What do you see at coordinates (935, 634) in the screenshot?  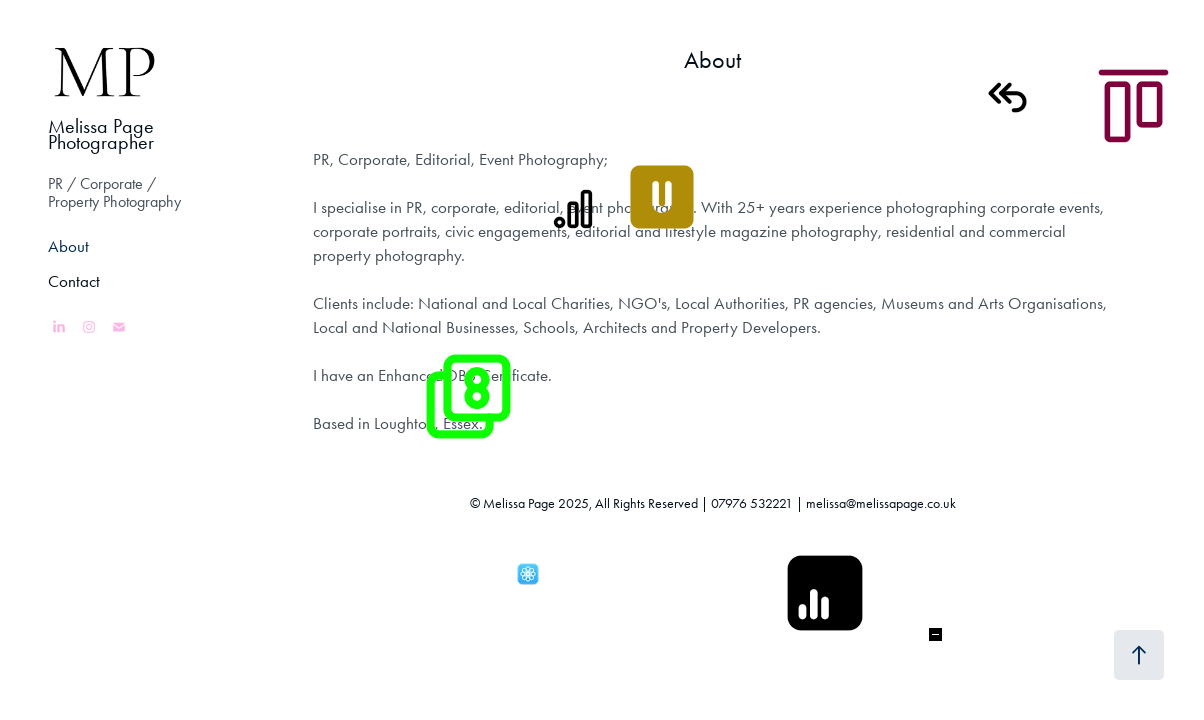 I see `indicates partial selection in a group of items` at bounding box center [935, 634].